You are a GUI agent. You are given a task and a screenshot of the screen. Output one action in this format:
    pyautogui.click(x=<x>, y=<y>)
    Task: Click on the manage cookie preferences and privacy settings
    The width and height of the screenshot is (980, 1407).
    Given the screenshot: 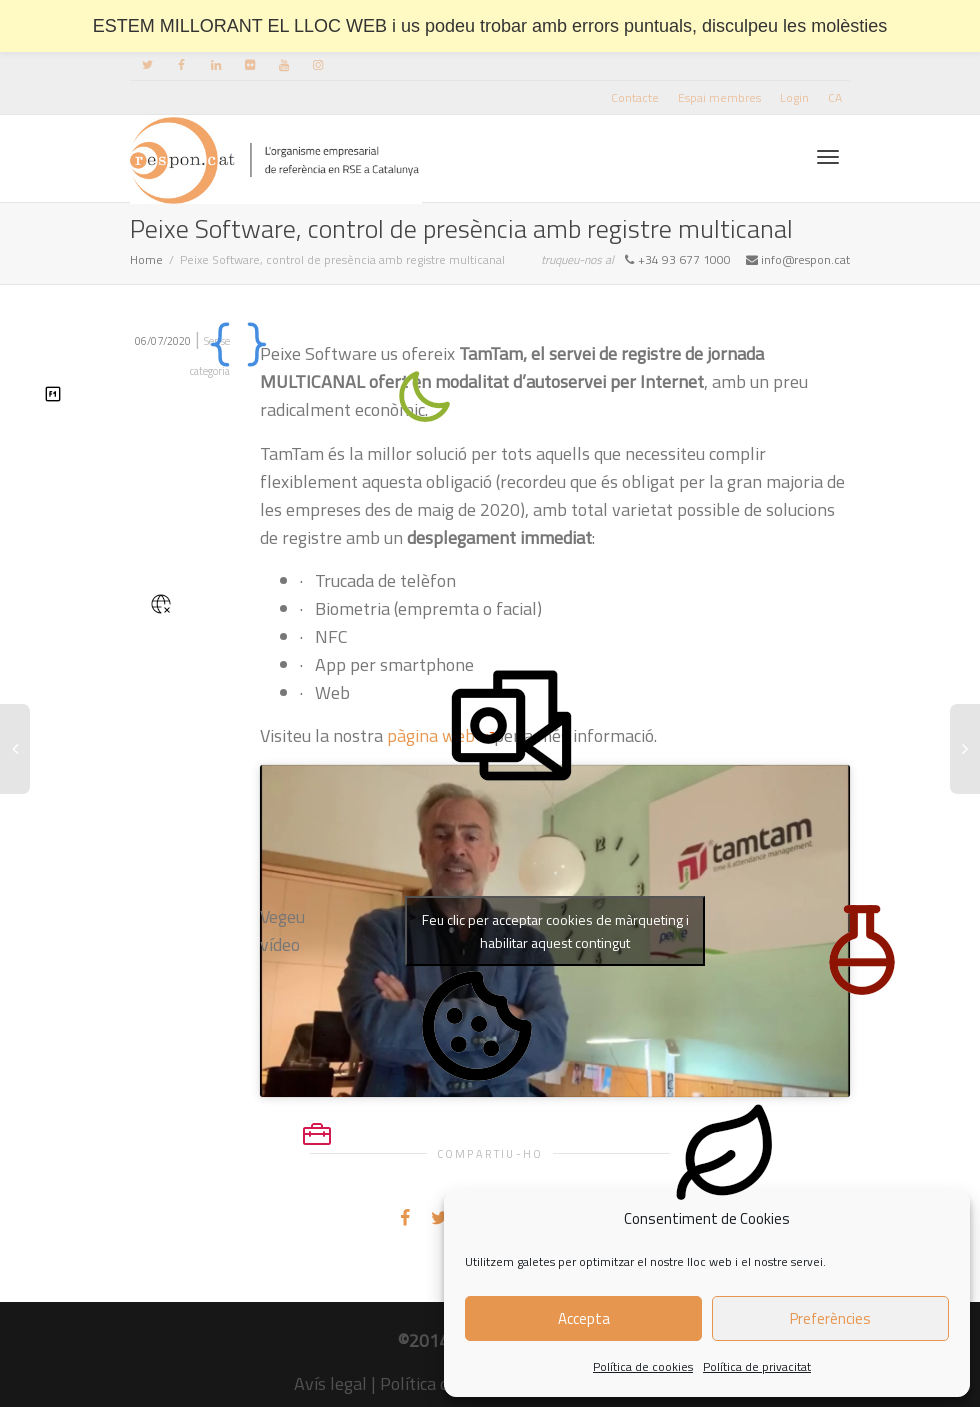 What is the action you would take?
    pyautogui.click(x=477, y=1026)
    